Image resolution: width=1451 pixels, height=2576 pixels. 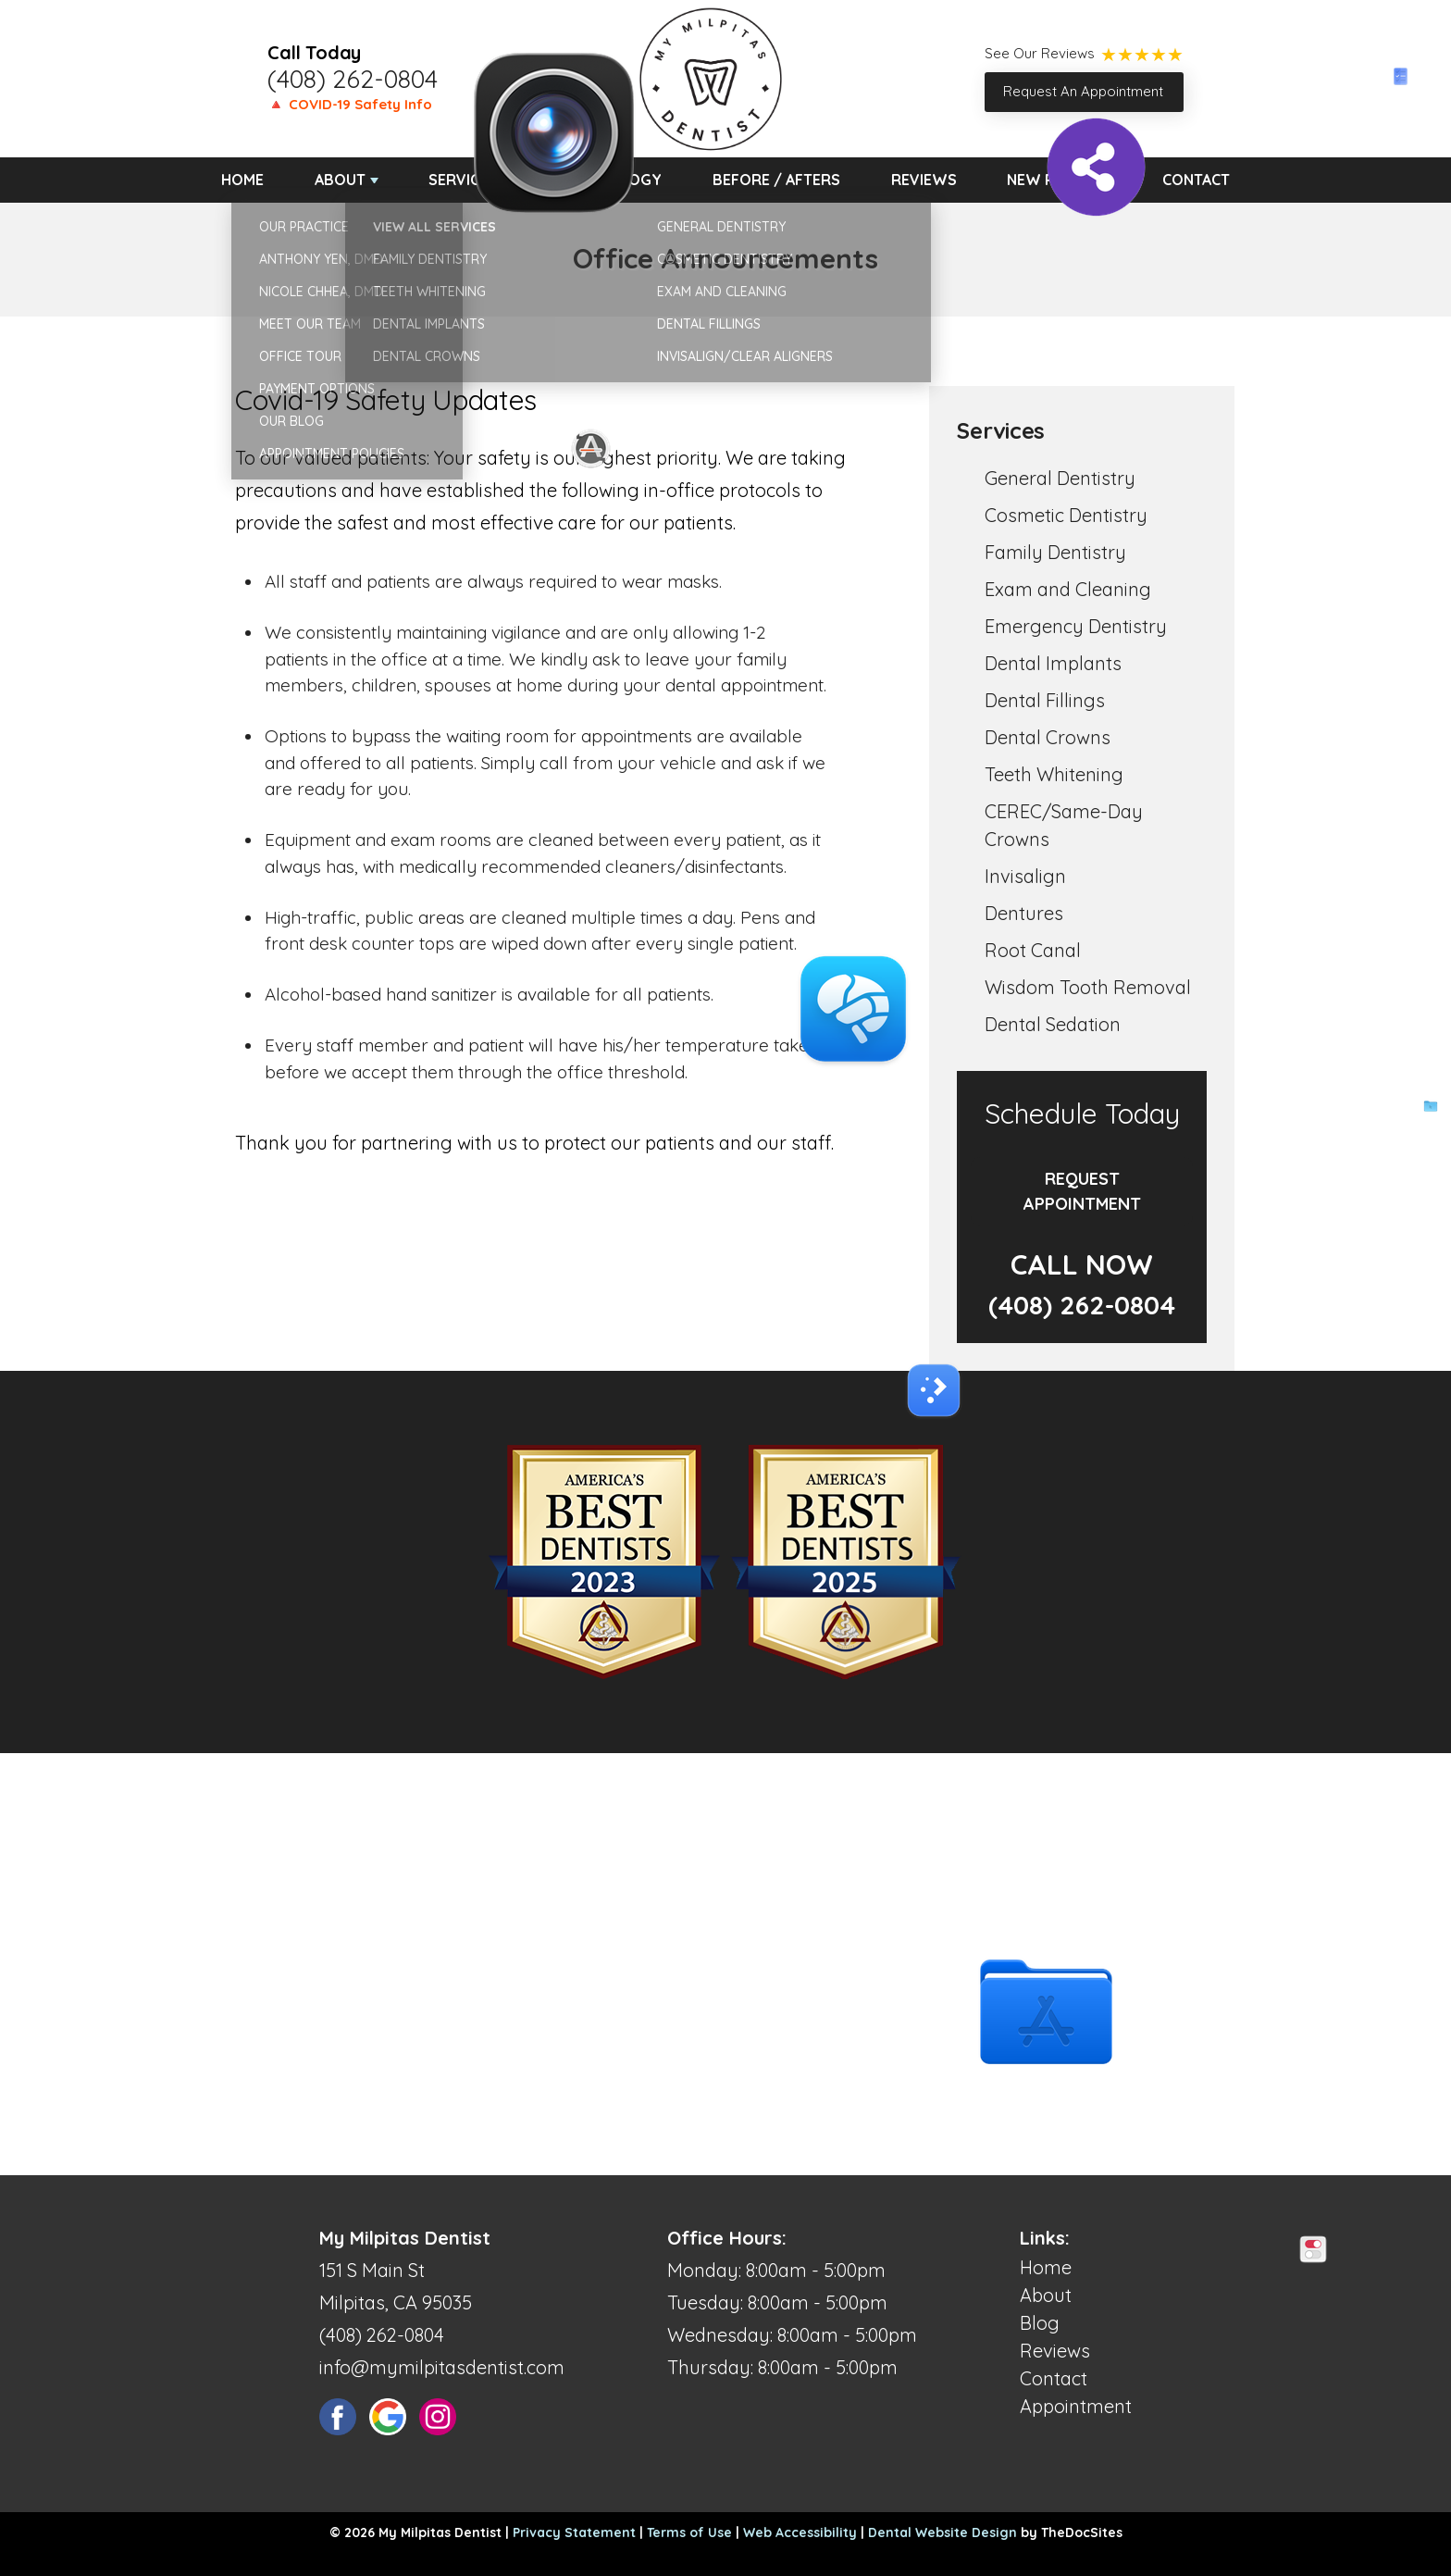 I want to click on check for available software updates, so click(x=590, y=448).